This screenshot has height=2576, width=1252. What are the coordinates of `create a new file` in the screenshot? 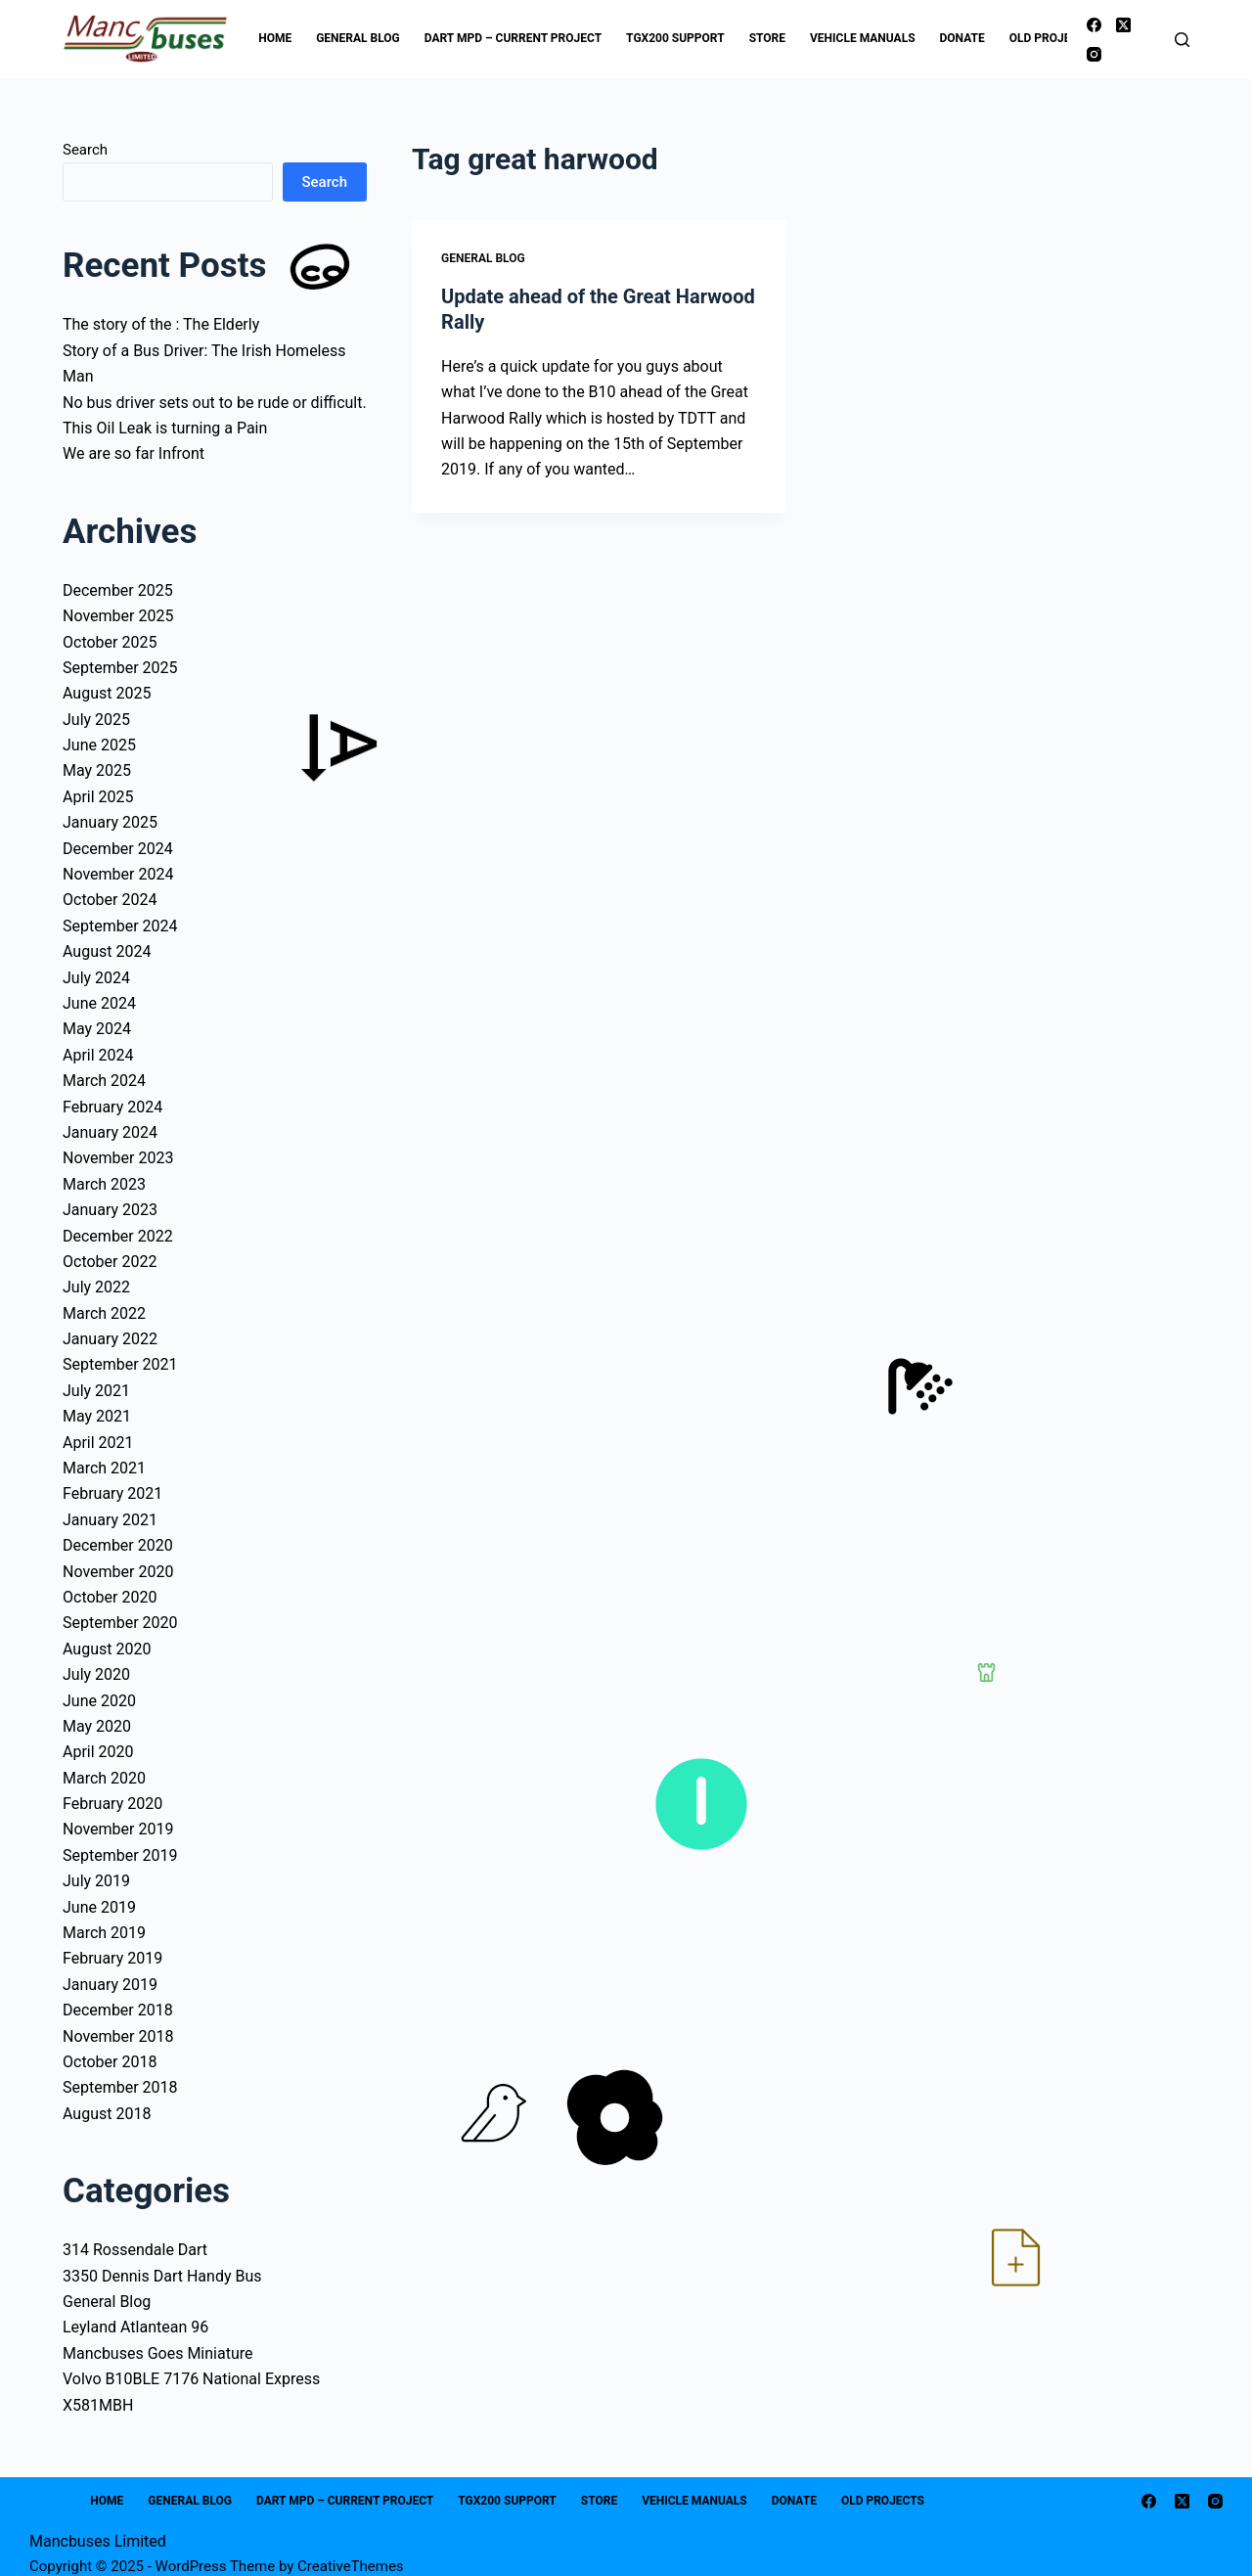 It's located at (1015, 2257).